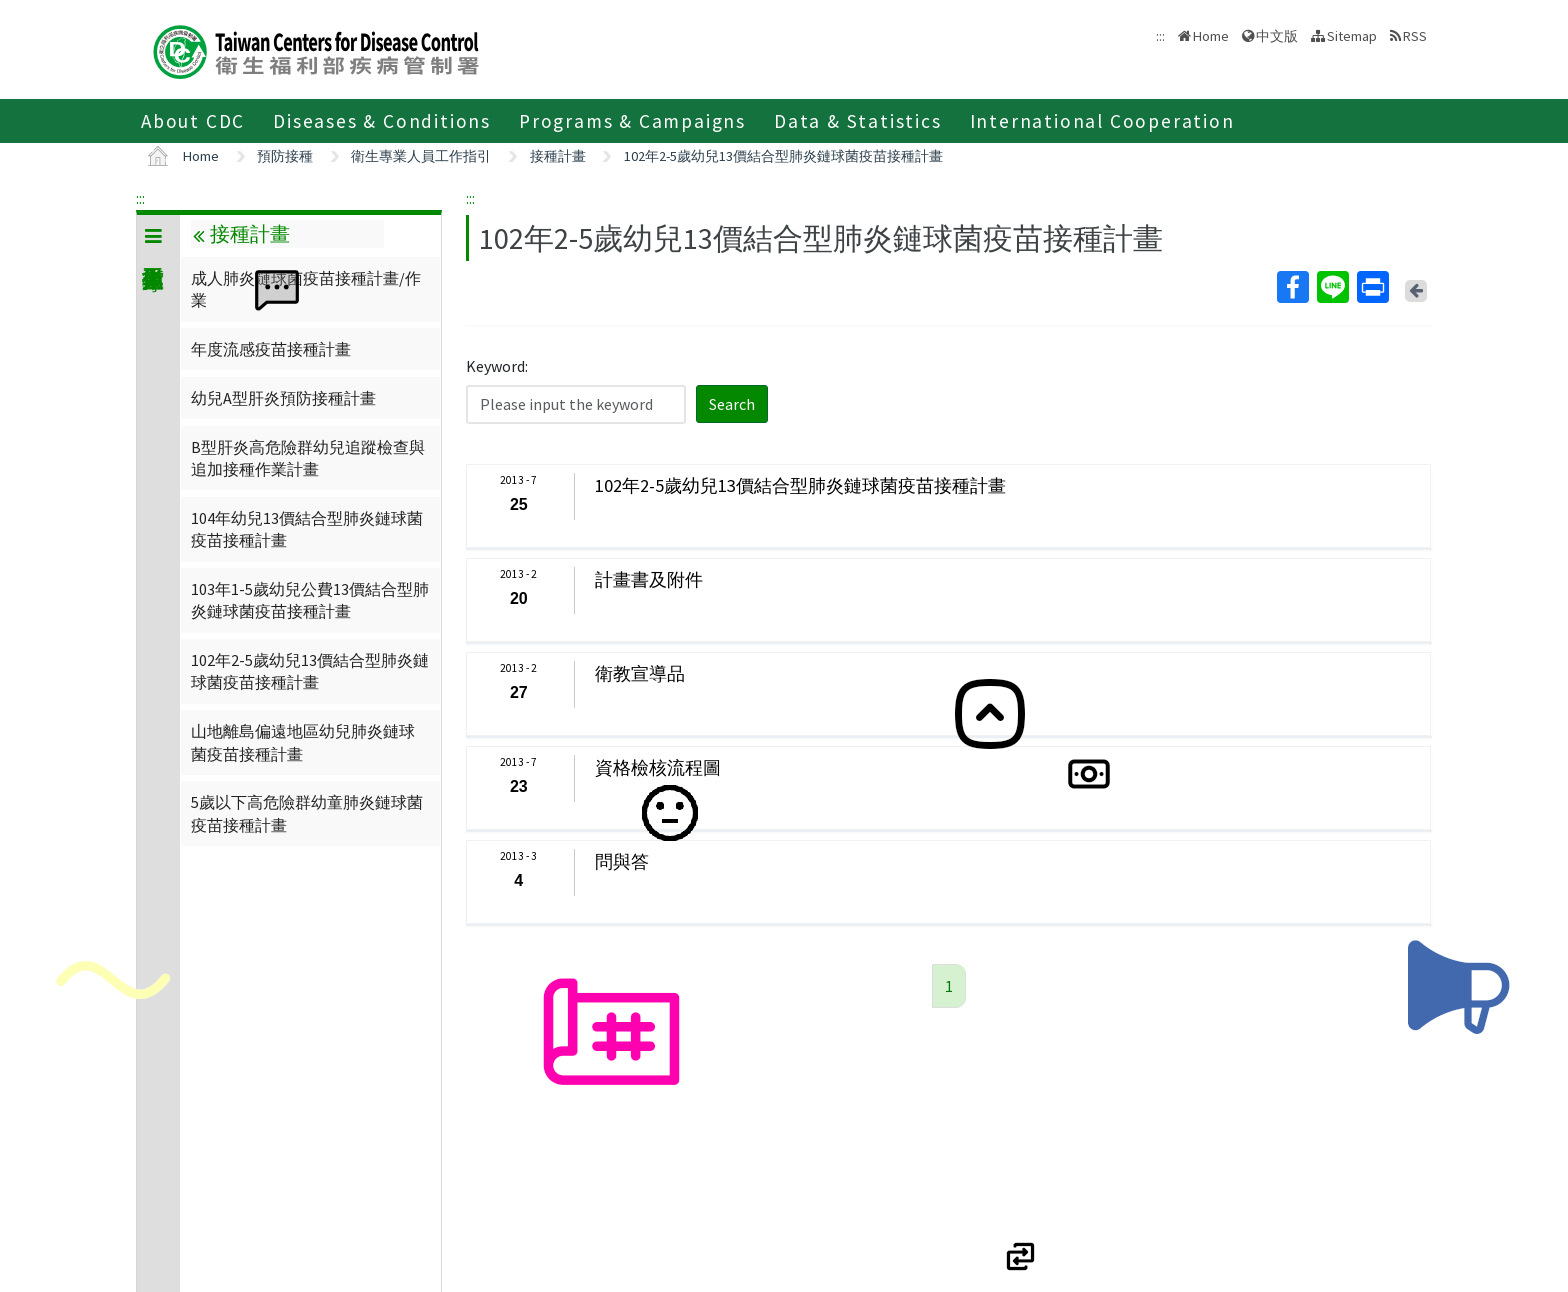 The height and width of the screenshot is (1292, 1568). I want to click on swap or exchange items, so click(1020, 1256).